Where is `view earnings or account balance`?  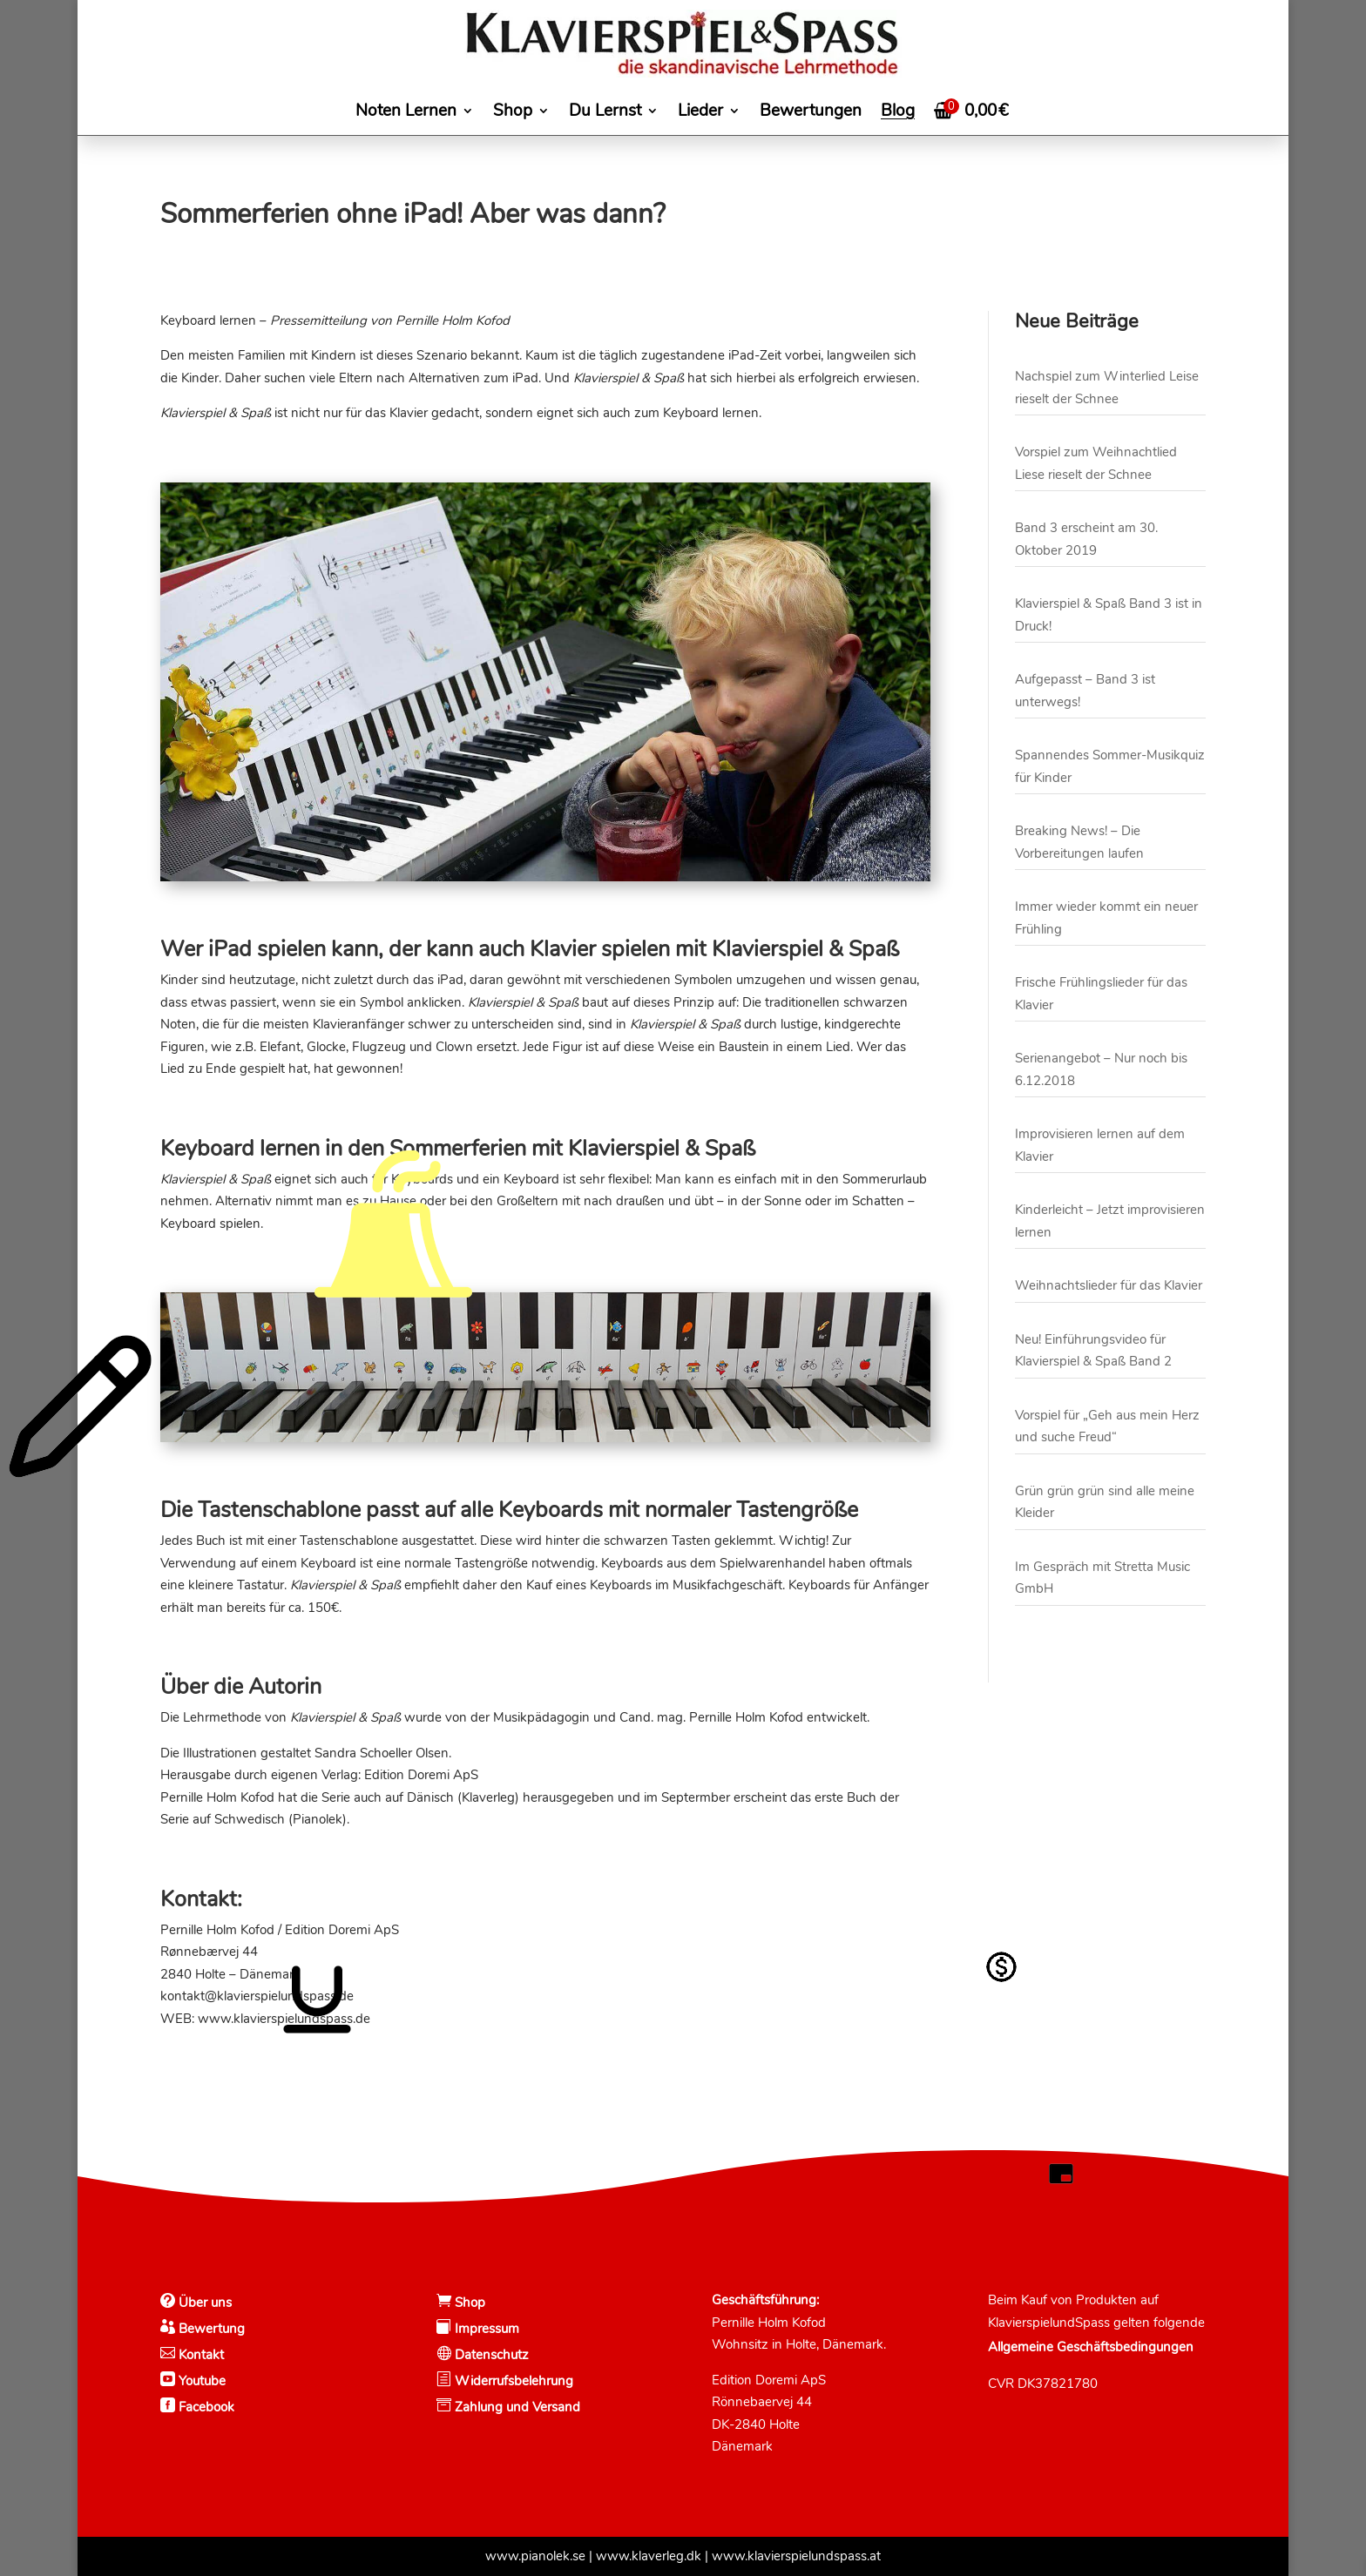
view earnings or account balance is located at coordinates (1001, 1966).